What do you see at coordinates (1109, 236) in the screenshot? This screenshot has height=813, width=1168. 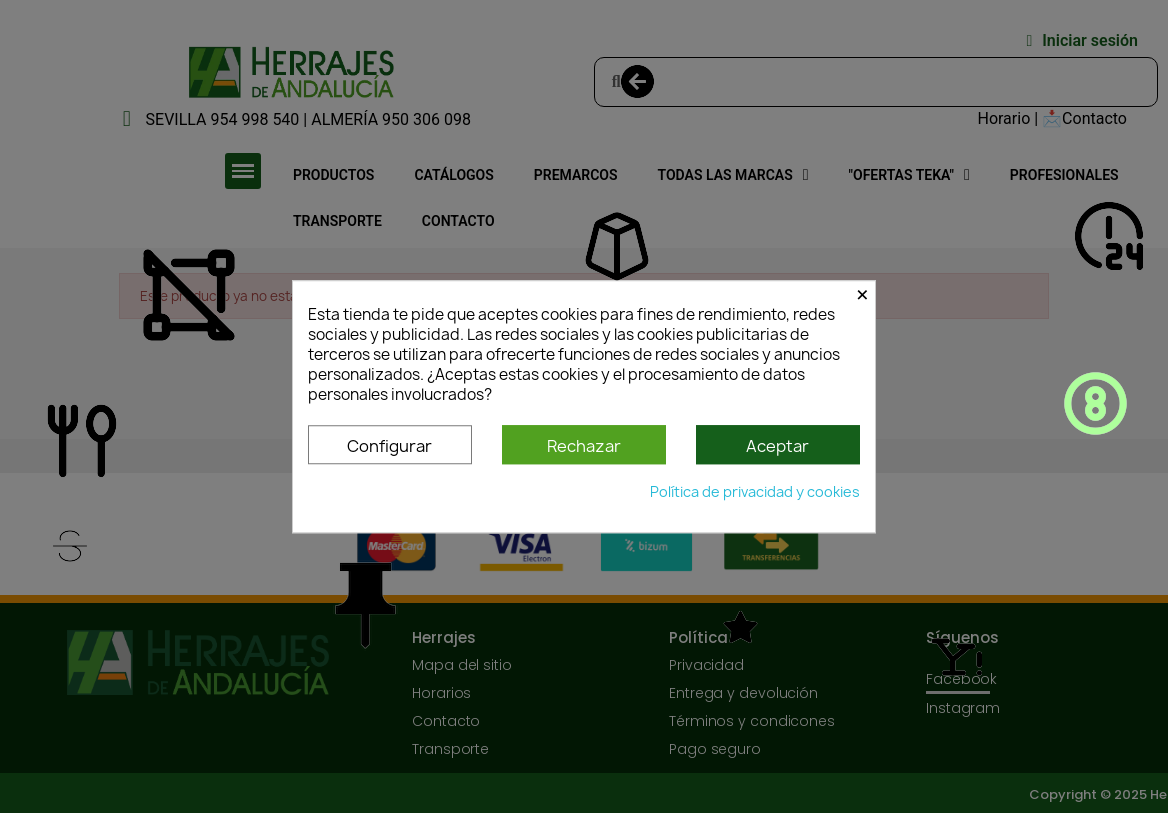 I see `indicates 24-hour availability or service` at bounding box center [1109, 236].